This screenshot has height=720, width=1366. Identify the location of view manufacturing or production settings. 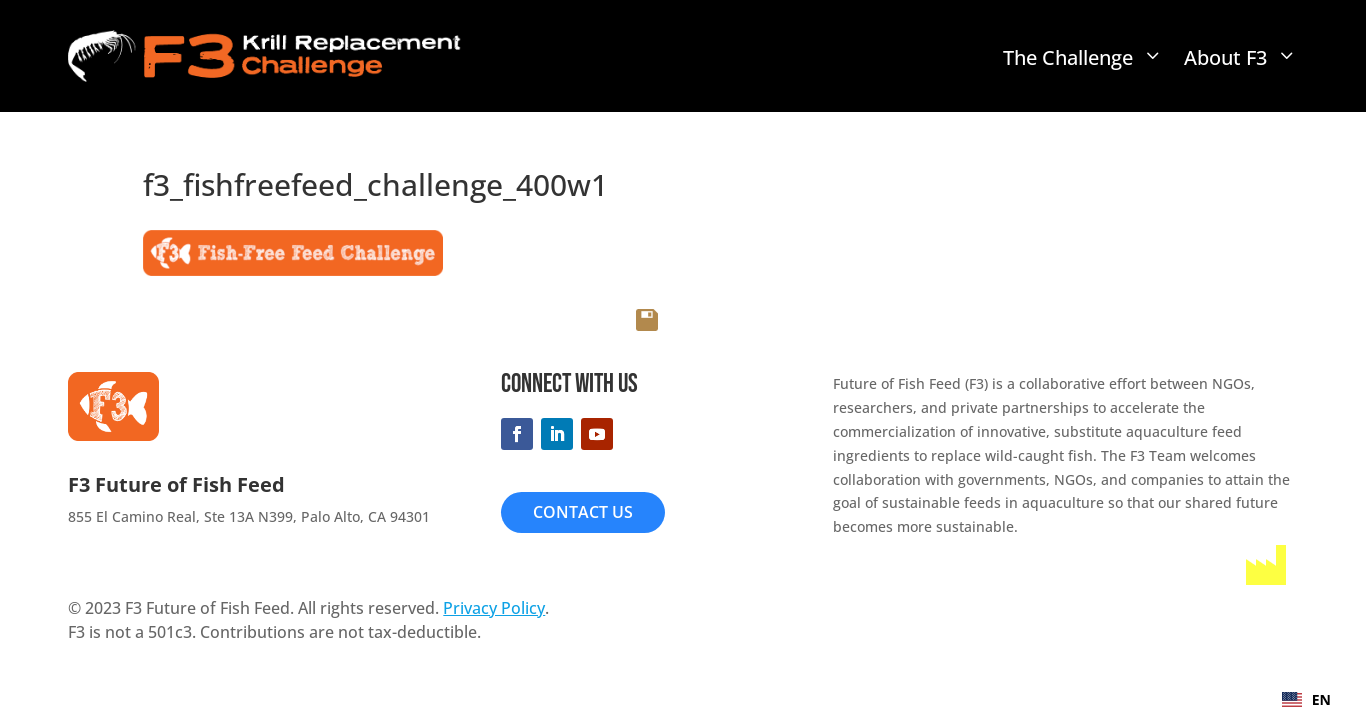
(1266, 565).